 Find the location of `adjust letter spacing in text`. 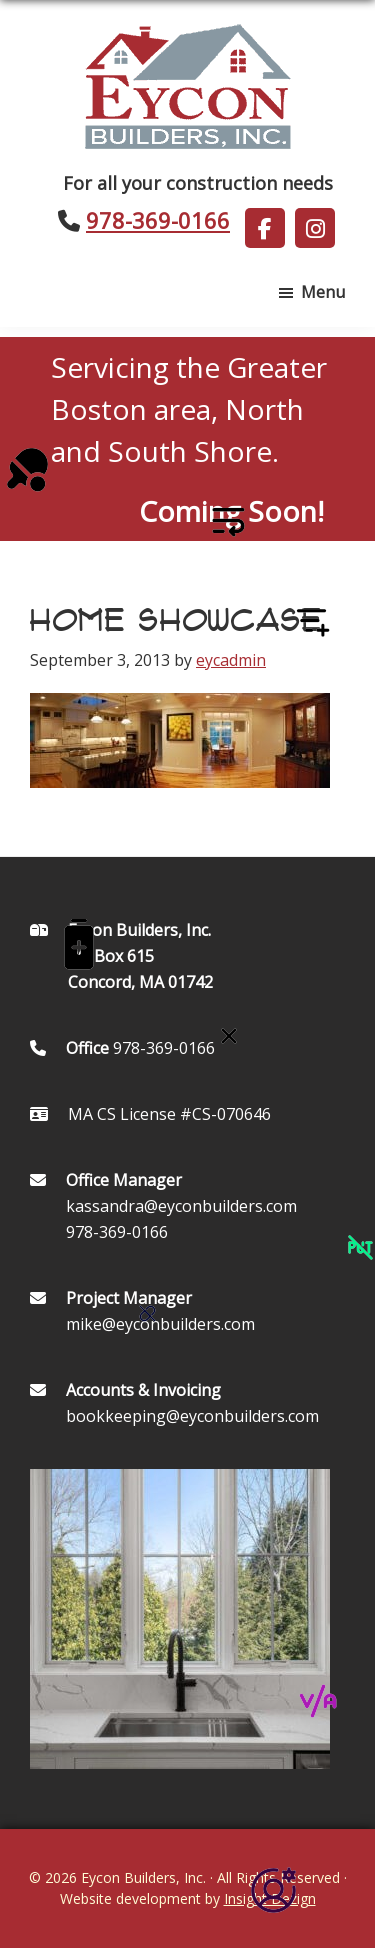

adjust letter spacing in text is located at coordinates (318, 1701).